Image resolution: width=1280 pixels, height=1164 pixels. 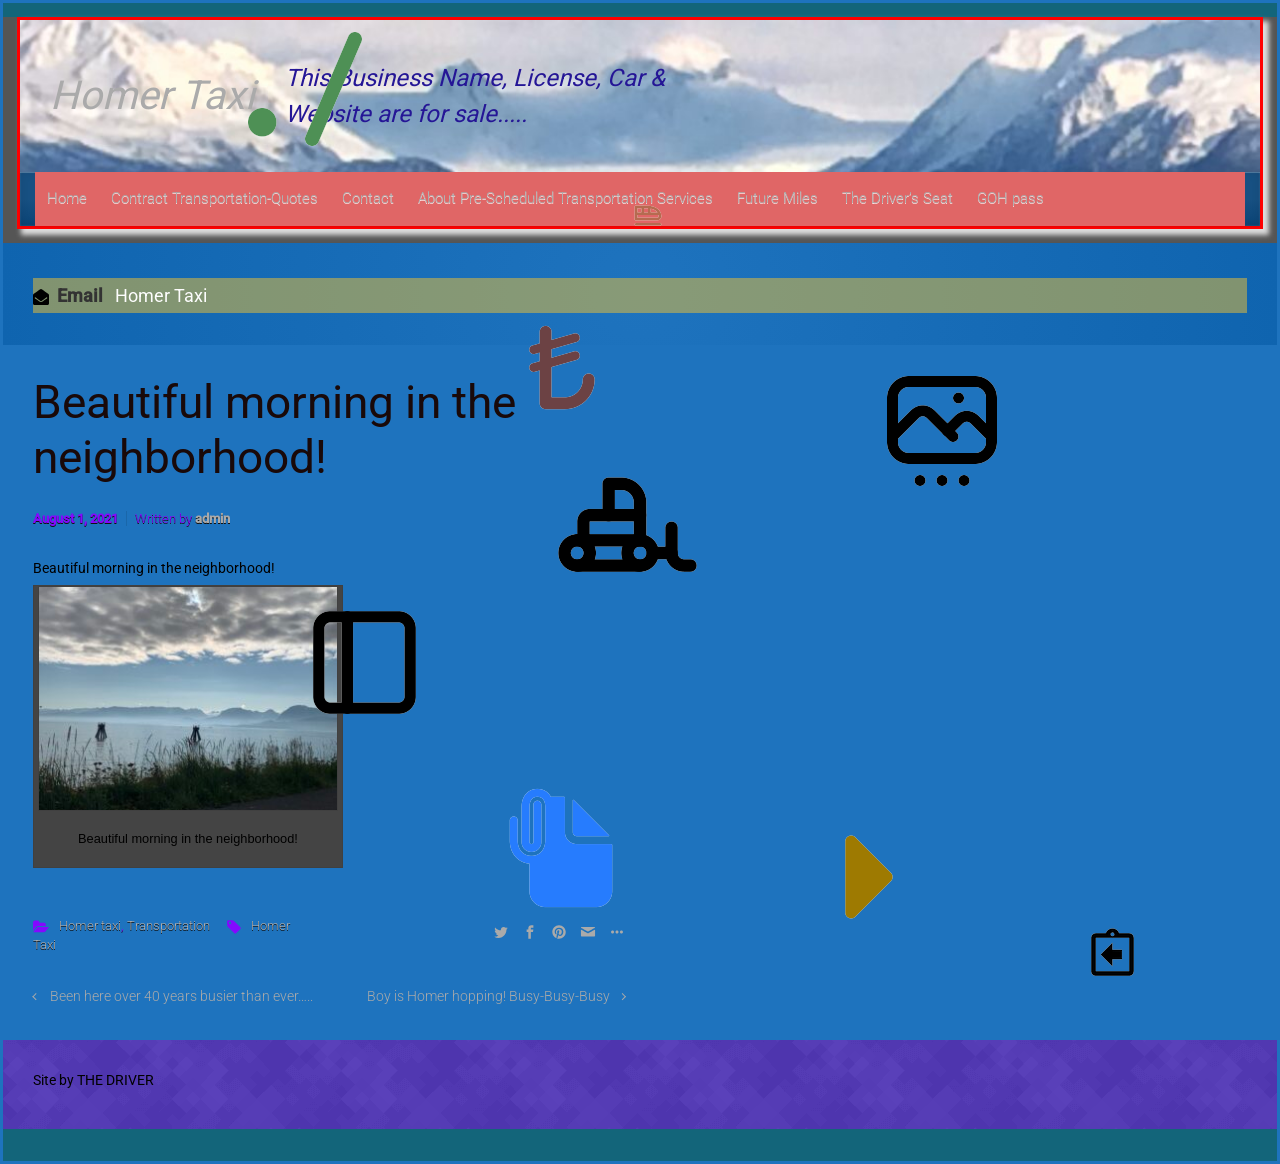 I want to click on toggle sidebar navigation, so click(x=364, y=662).